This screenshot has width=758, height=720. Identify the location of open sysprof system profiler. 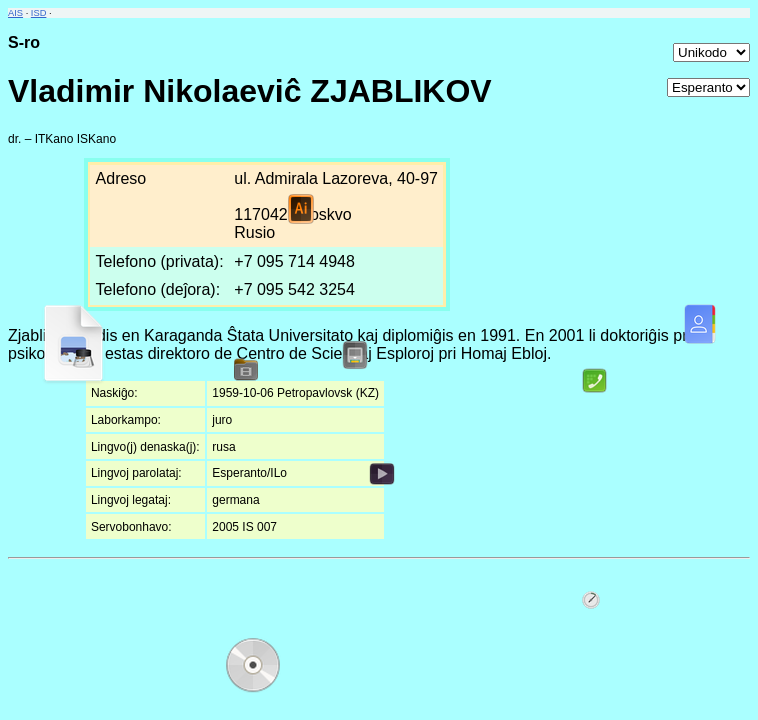
(591, 600).